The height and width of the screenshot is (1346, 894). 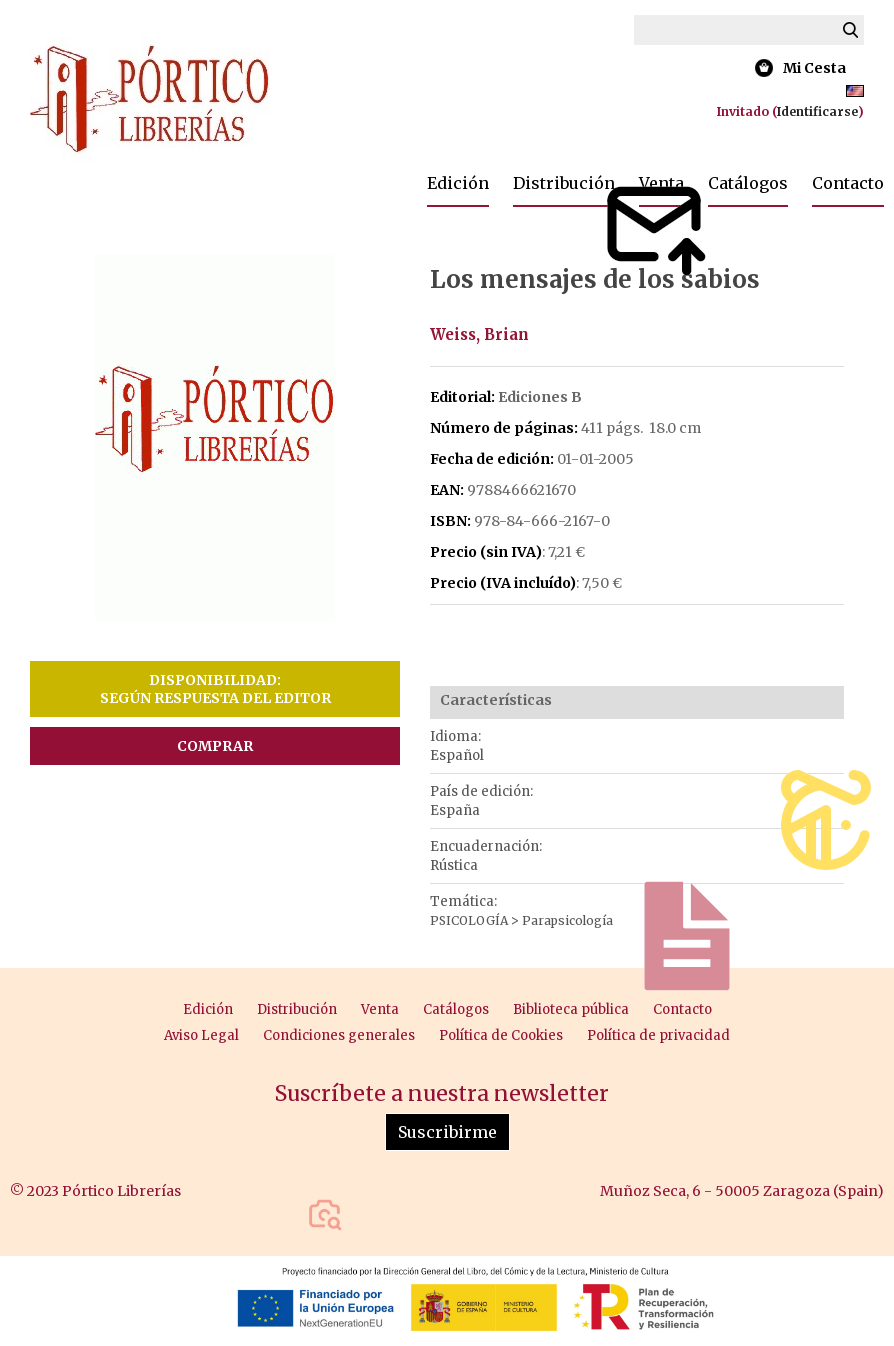 What do you see at coordinates (826, 820) in the screenshot?
I see `open the New York Times app` at bounding box center [826, 820].